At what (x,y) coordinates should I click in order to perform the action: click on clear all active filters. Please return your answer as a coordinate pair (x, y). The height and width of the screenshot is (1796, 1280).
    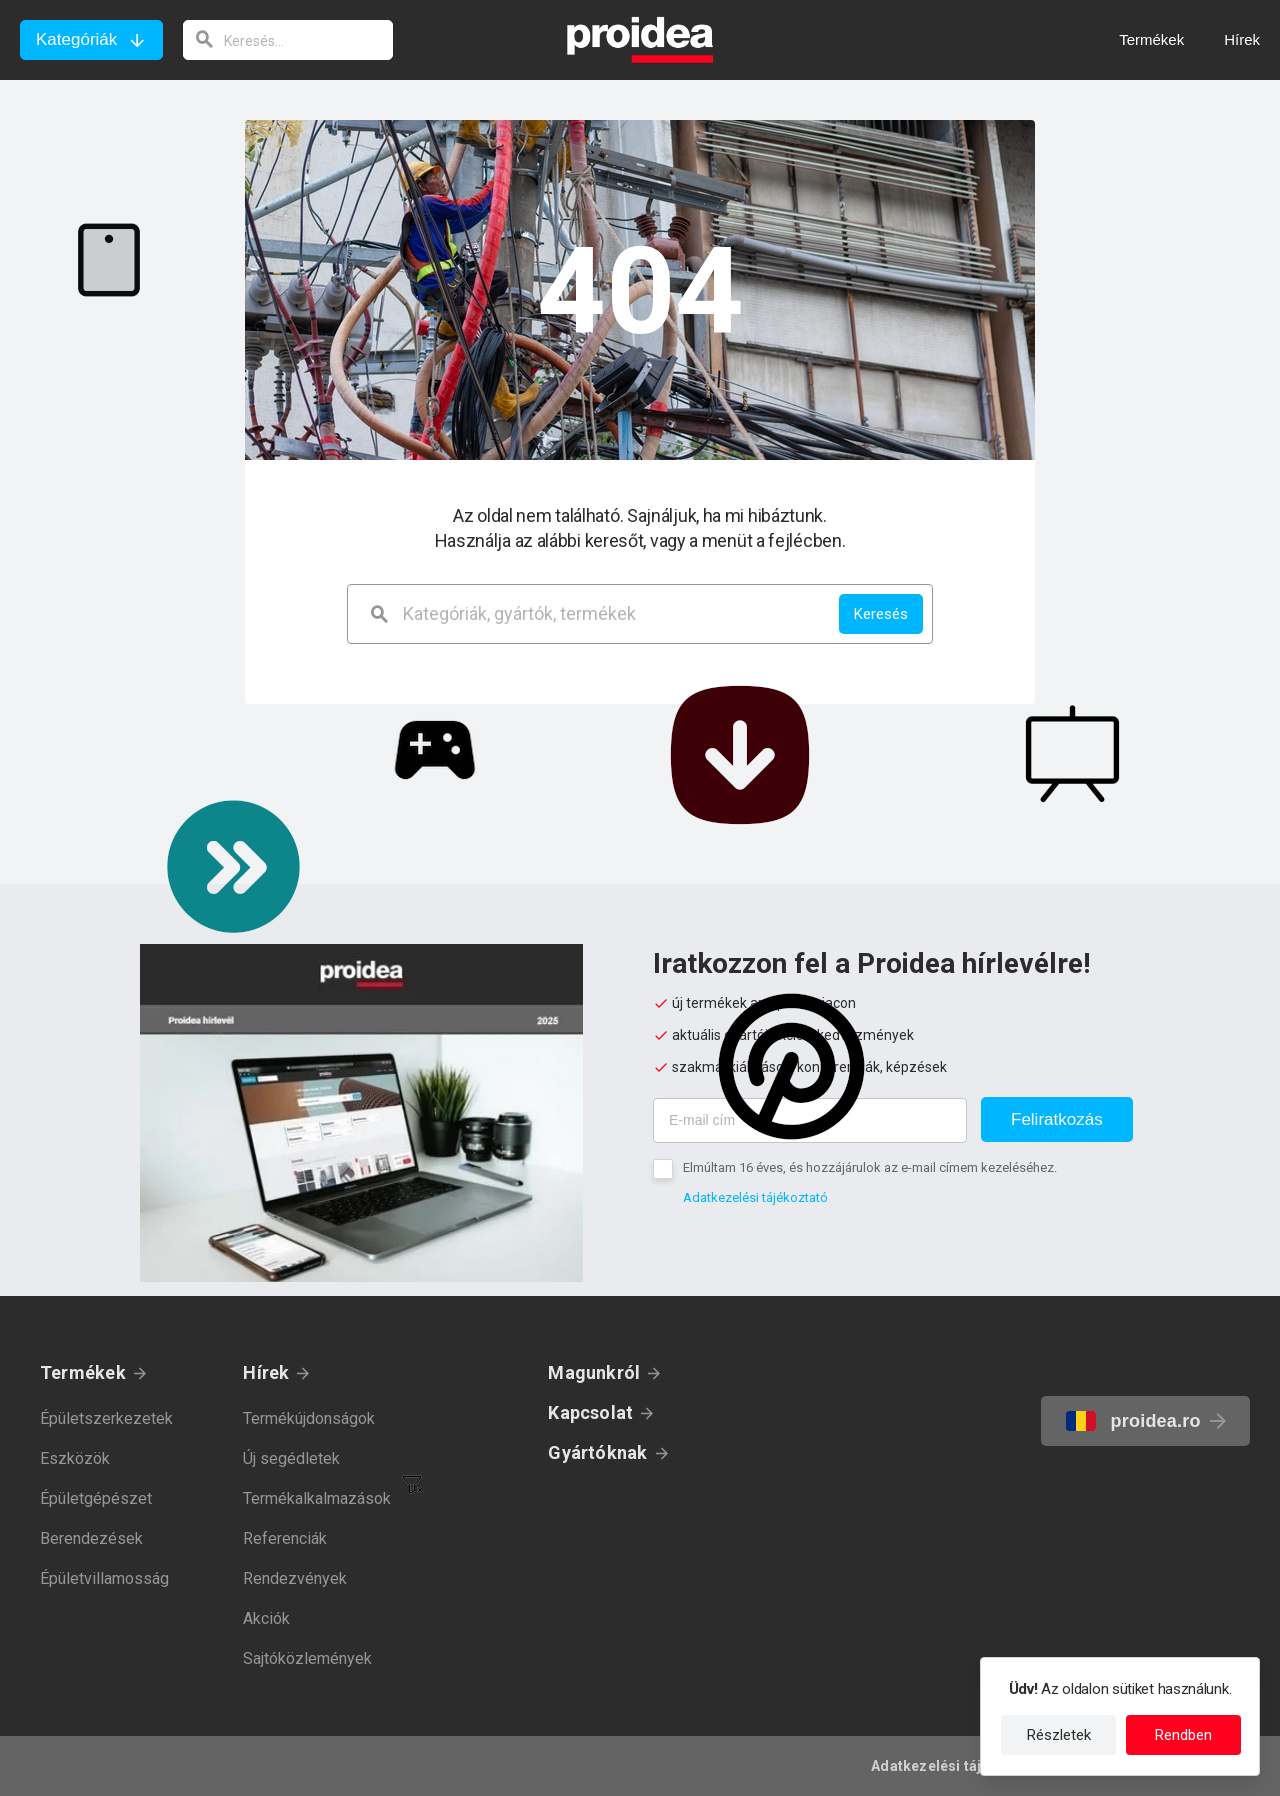
    Looking at the image, I should click on (412, 1484).